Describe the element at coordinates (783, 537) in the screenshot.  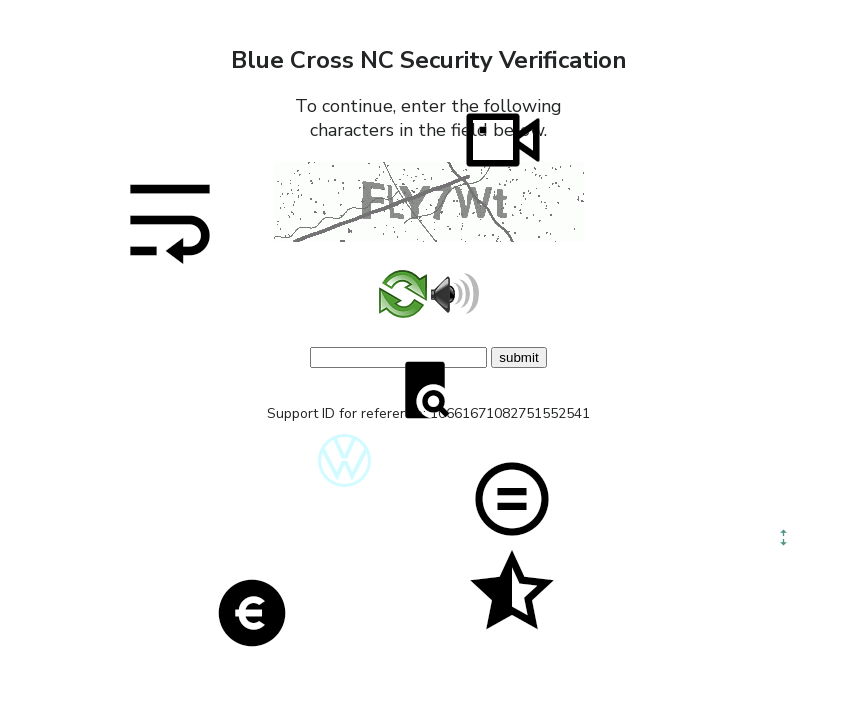
I see `expand content vertically` at that location.